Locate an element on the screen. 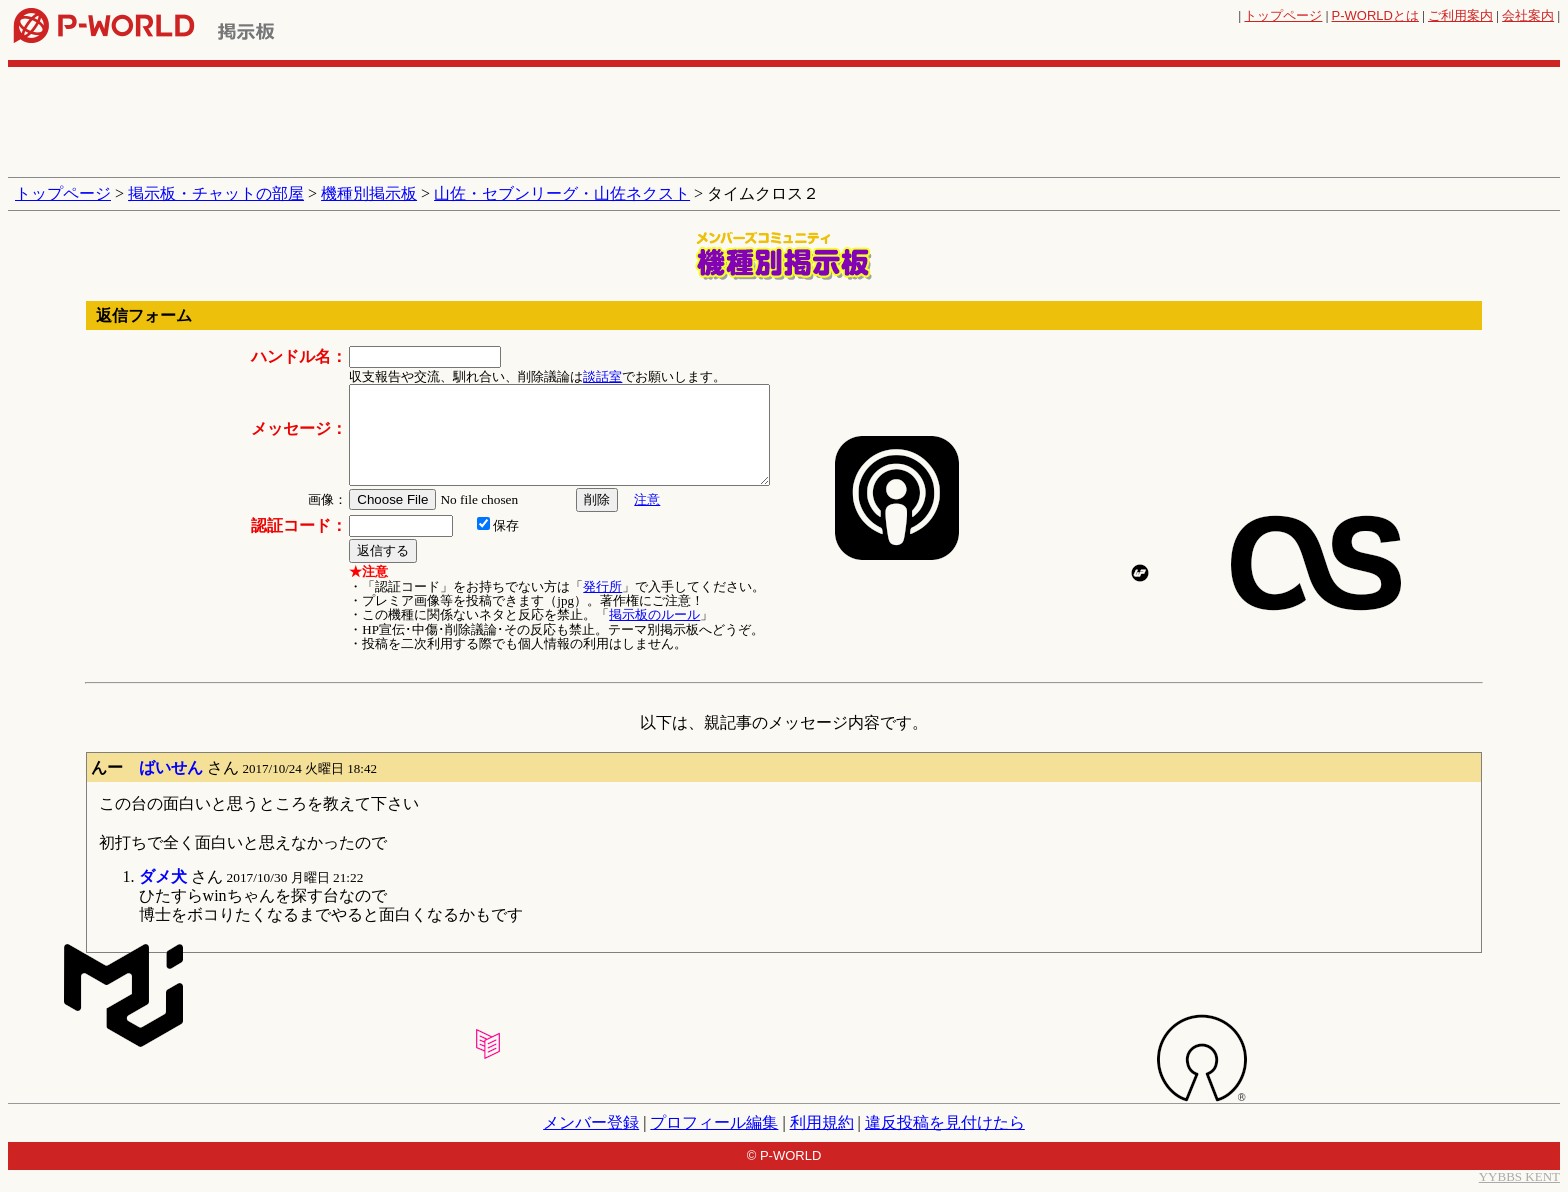 This screenshot has width=1568, height=1192. open apple podcasts app is located at coordinates (897, 498).